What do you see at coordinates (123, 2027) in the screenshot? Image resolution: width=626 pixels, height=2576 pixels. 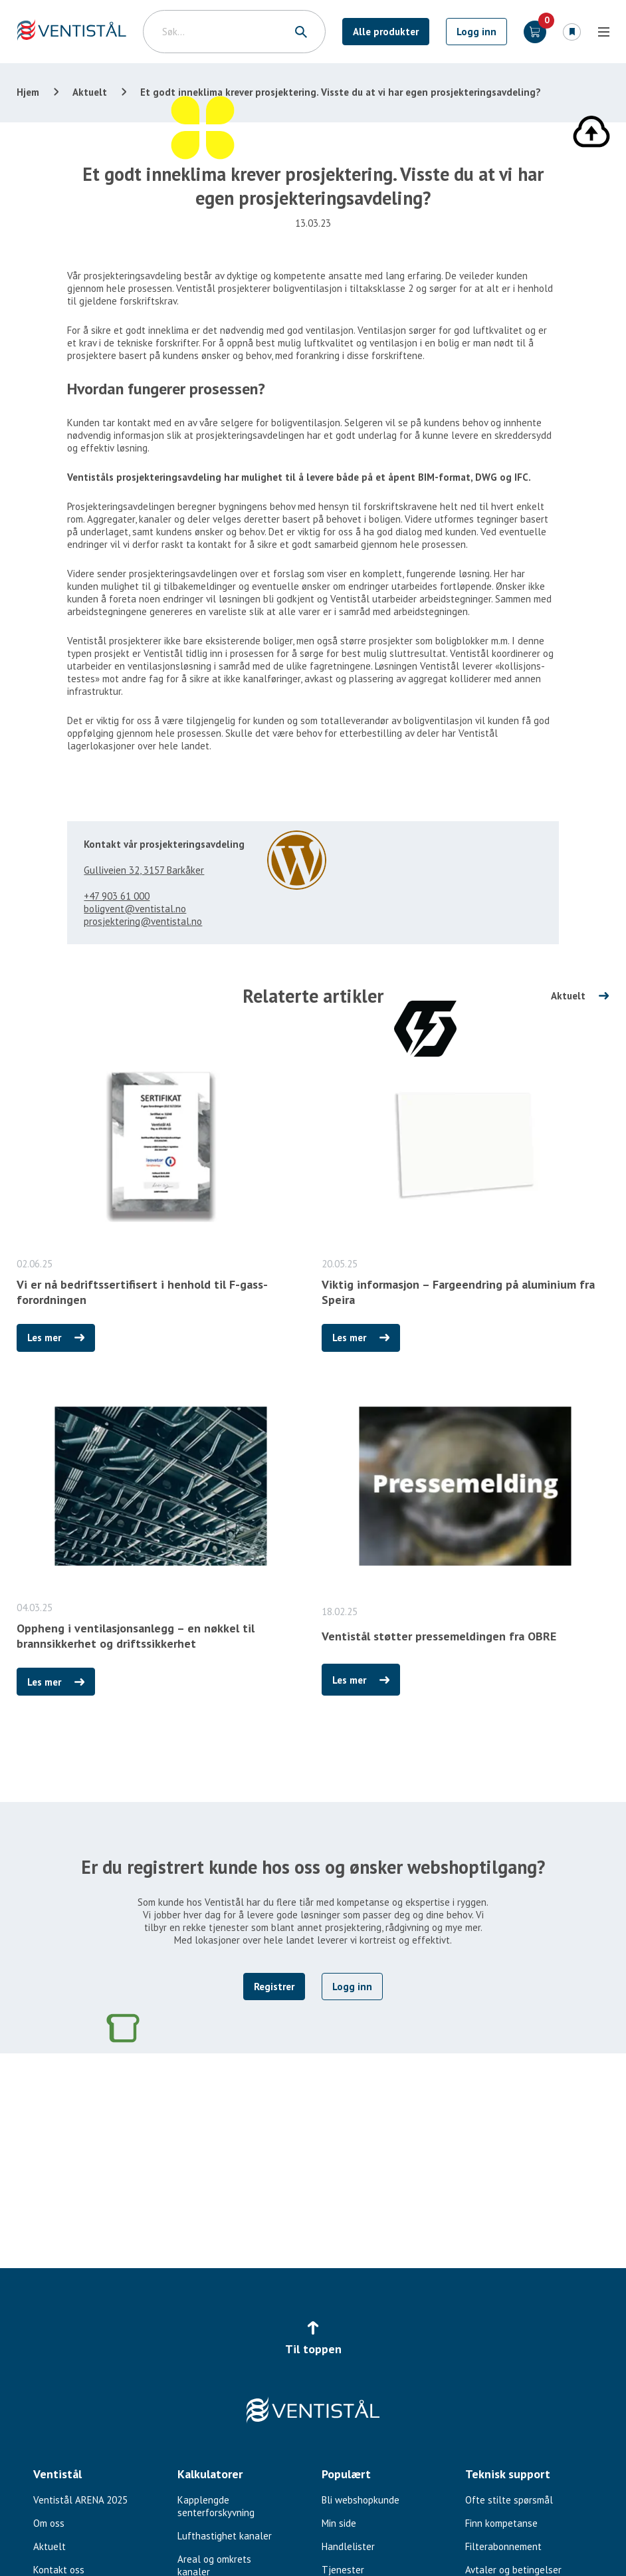 I see `browse bakery or bread products` at bounding box center [123, 2027].